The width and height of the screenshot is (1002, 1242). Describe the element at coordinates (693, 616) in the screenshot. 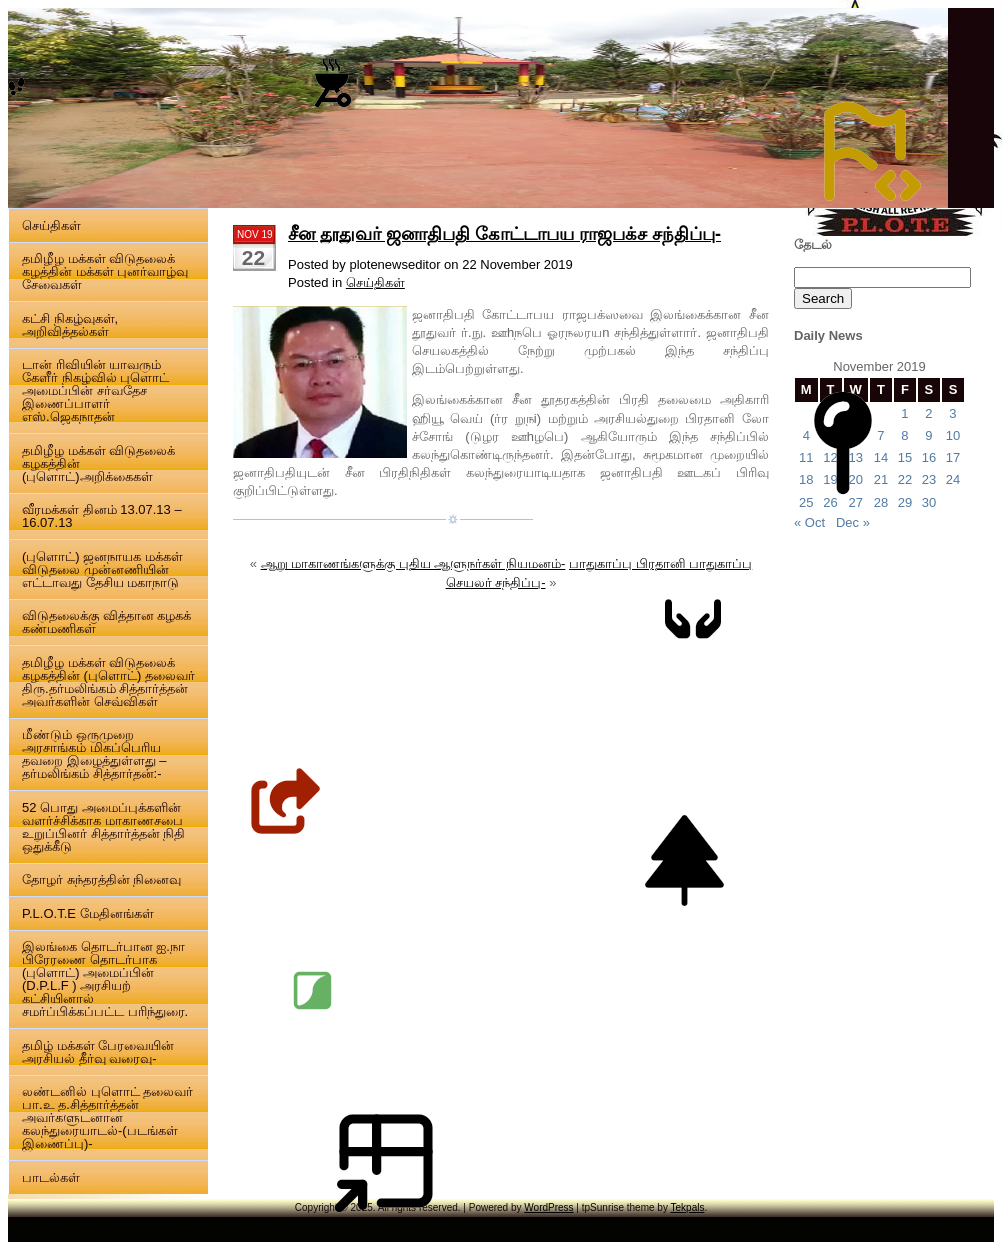

I see `support or care services` at that location.